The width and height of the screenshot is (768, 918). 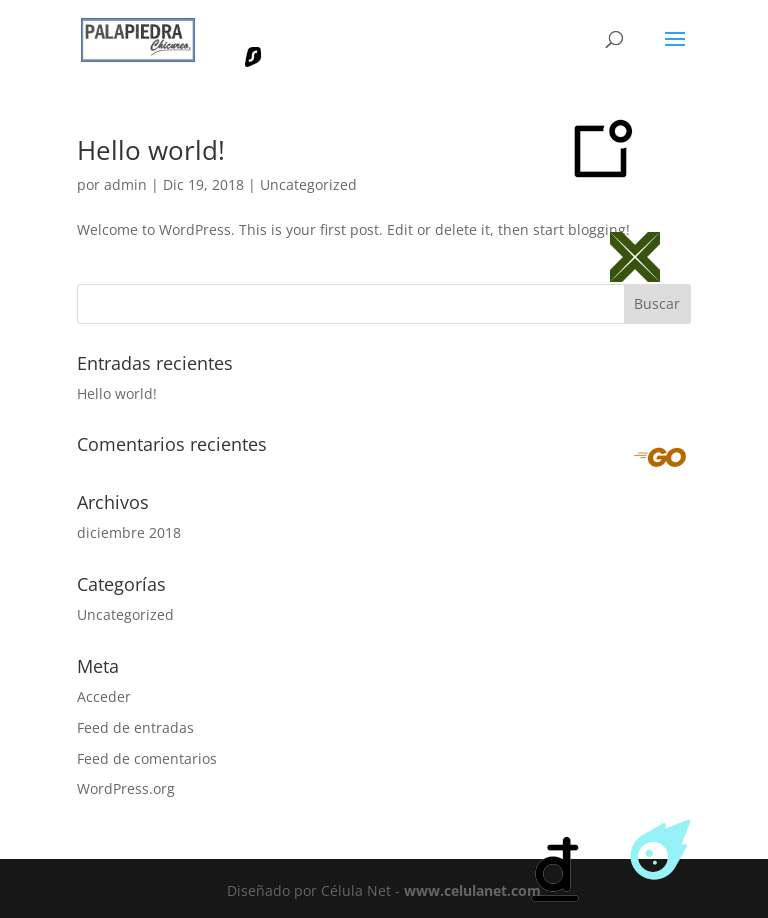 I want to click on go programming language logo, so click(x=660, y=458).